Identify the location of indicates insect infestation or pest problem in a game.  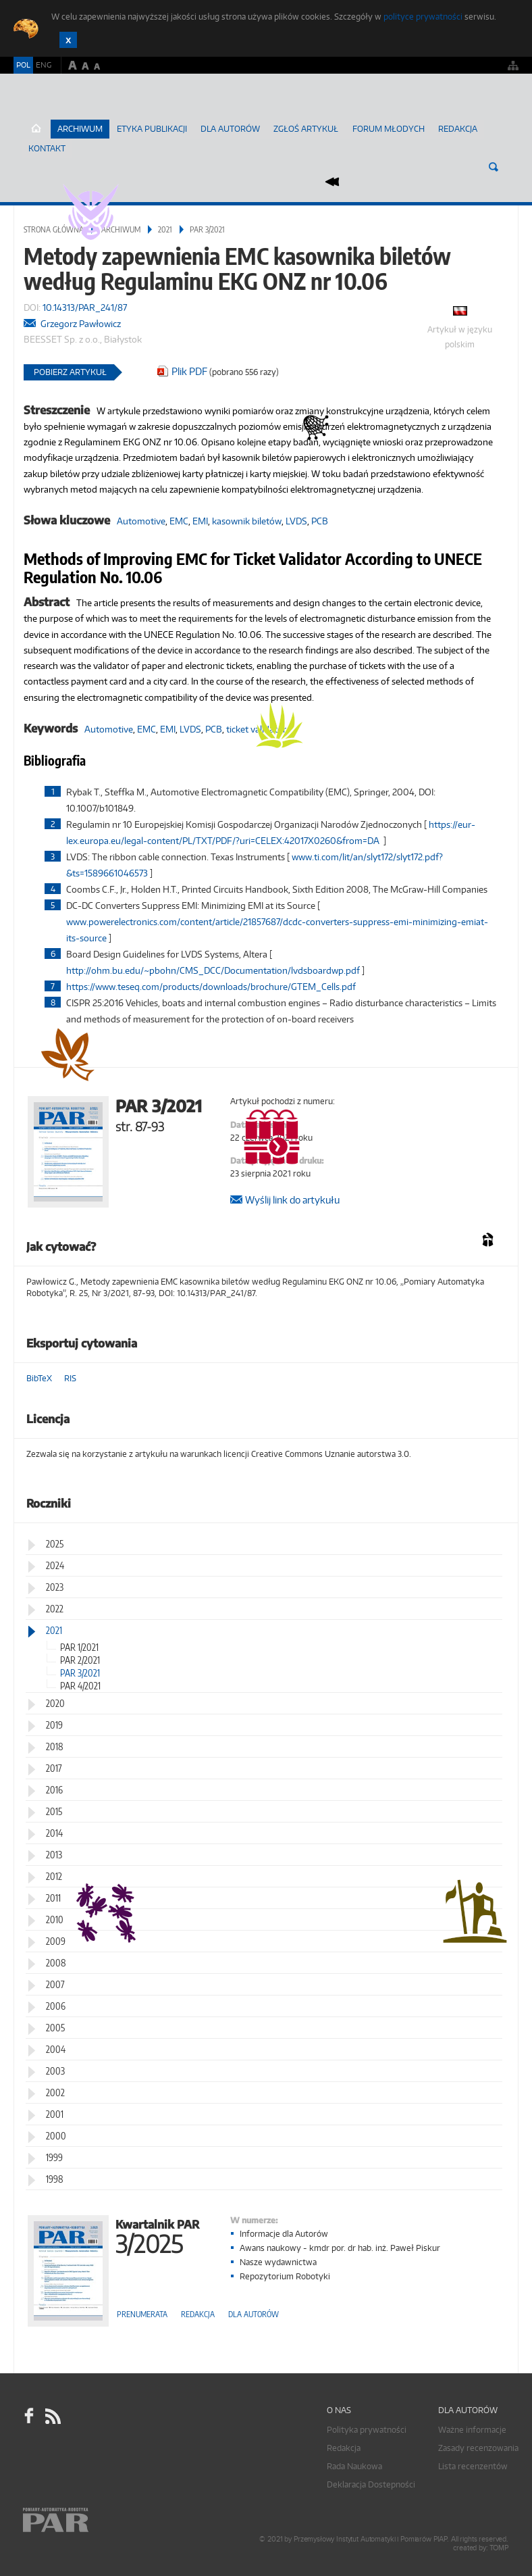
(106, 1913).